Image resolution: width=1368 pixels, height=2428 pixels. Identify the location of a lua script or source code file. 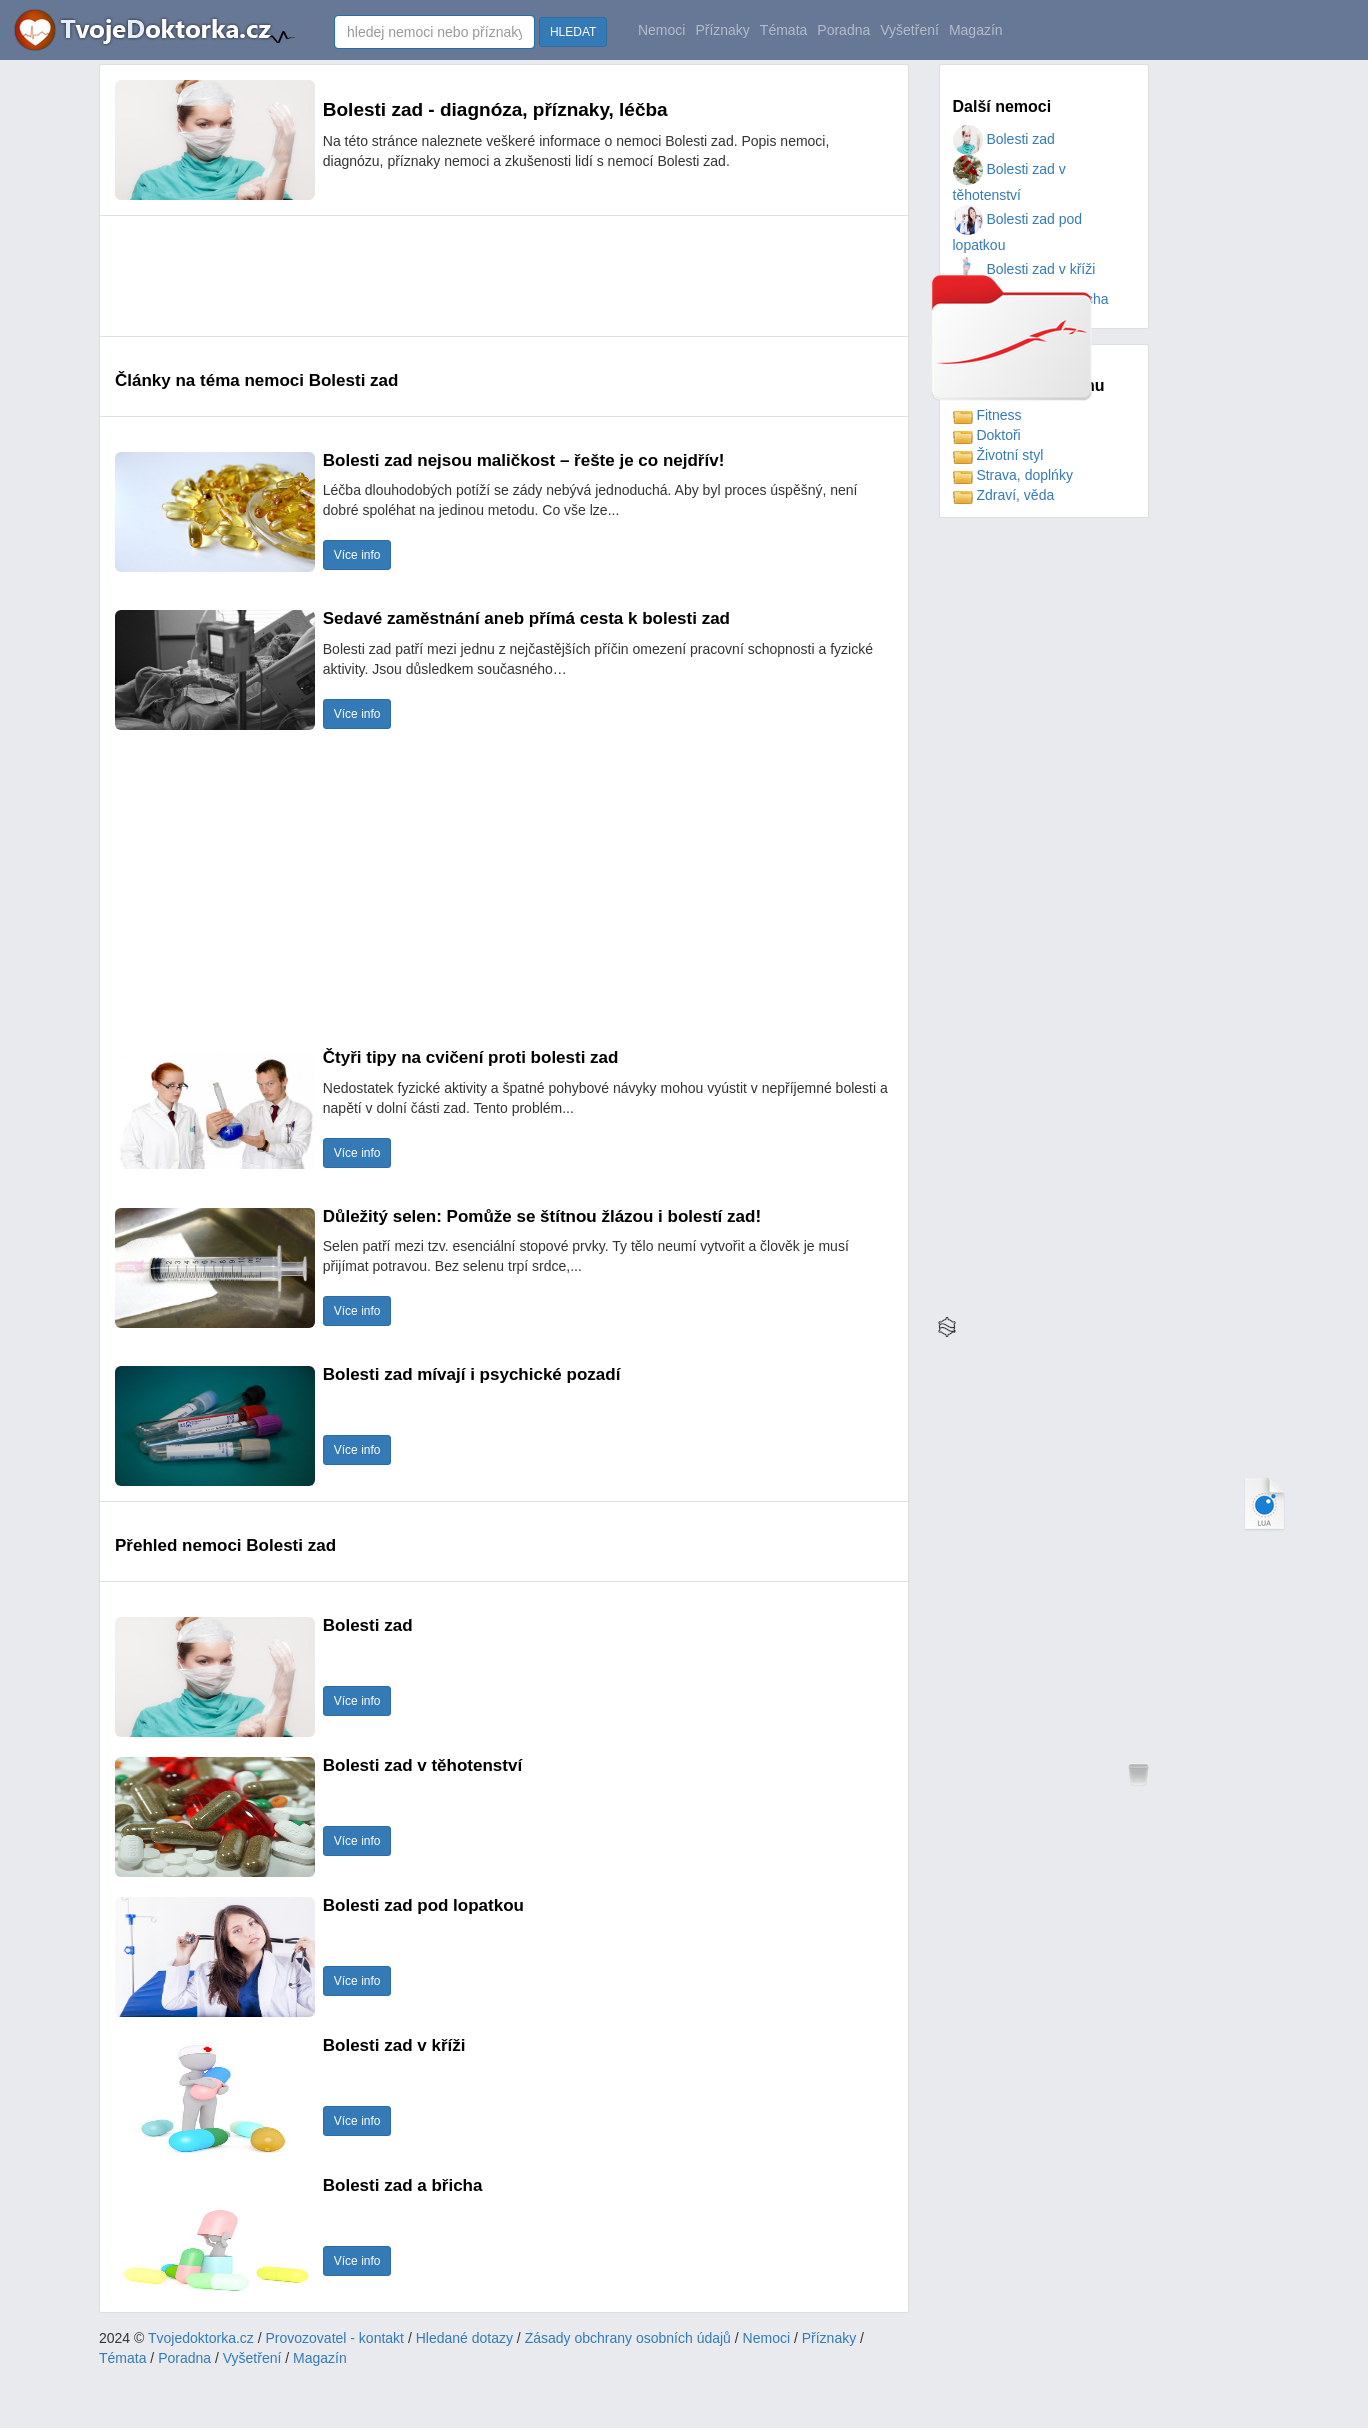
(1264, 1504).